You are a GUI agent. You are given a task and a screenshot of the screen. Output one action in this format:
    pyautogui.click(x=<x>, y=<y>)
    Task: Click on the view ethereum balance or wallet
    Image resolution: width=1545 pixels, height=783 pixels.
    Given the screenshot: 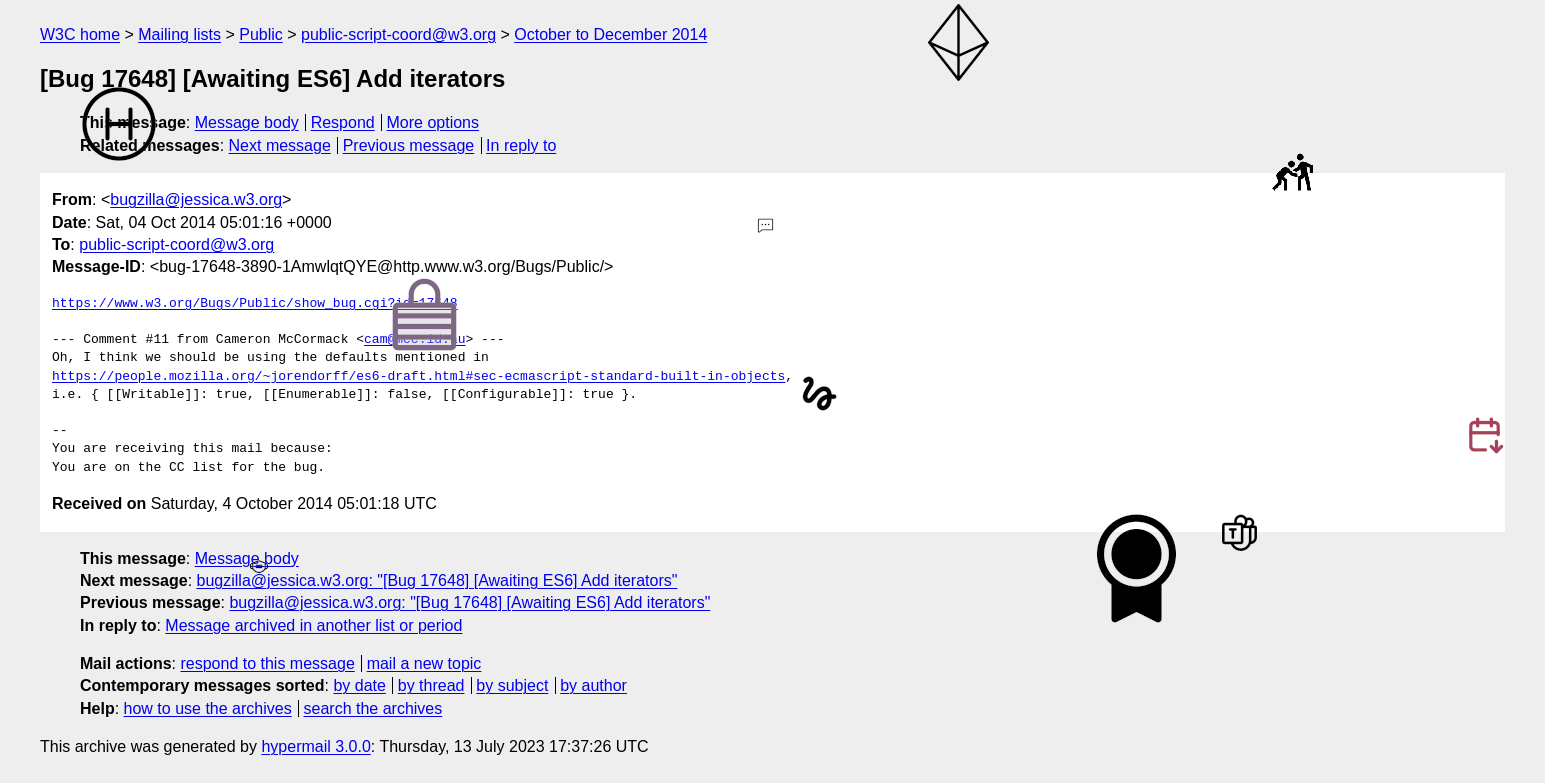 What is the action you would take?
    pyautogui.click(x=958, y=42)
    